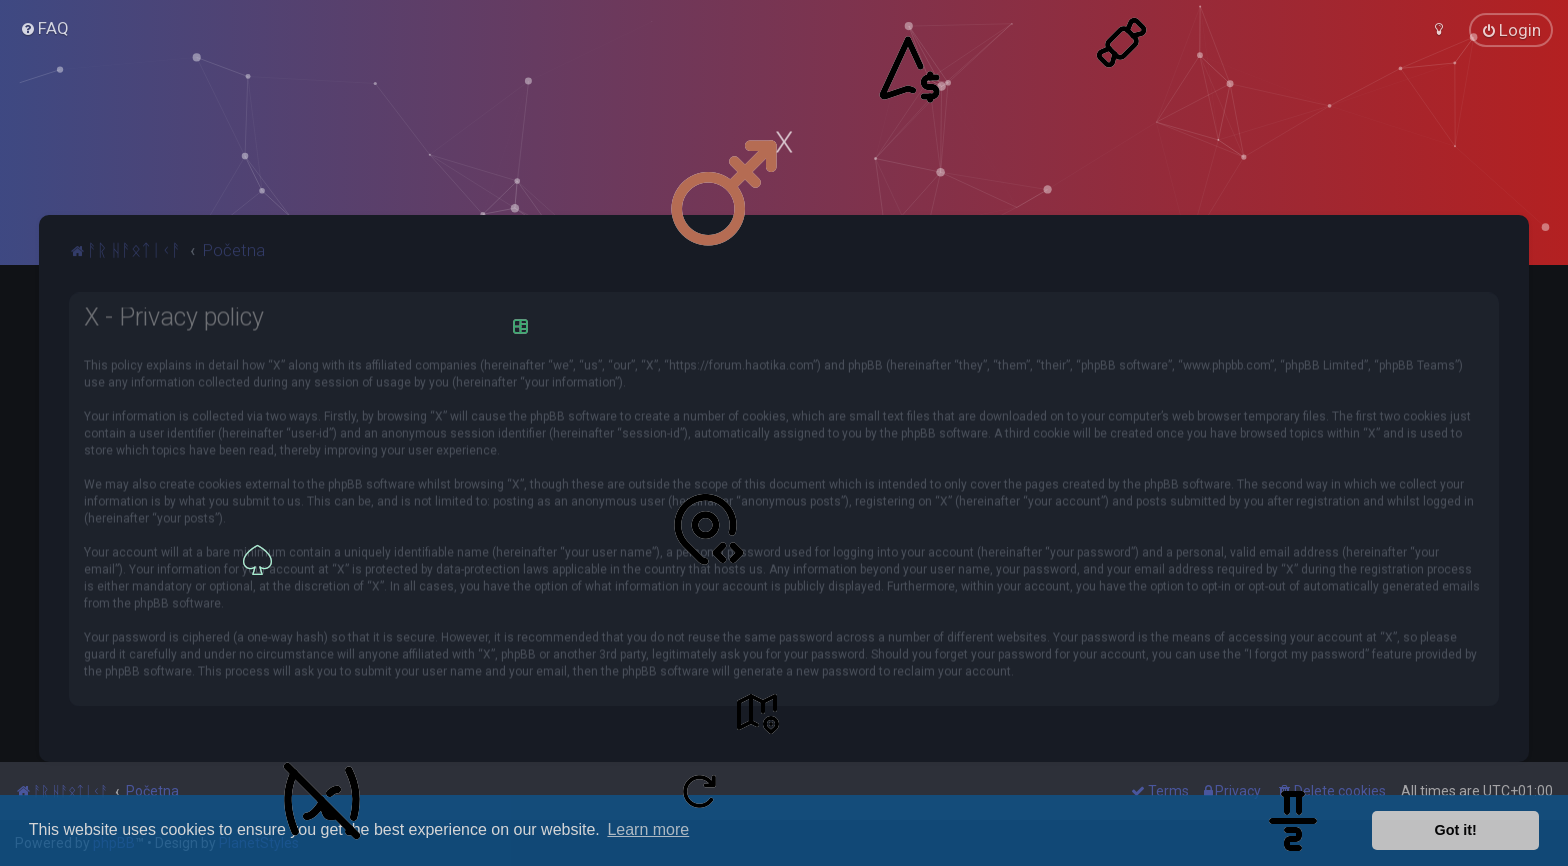 Image resolution: width=1568 pixels, height=866 pixels. Describe the element at coordinates (1122, 43) in the screenshot. I see `access candy crush or similar game` at that location.